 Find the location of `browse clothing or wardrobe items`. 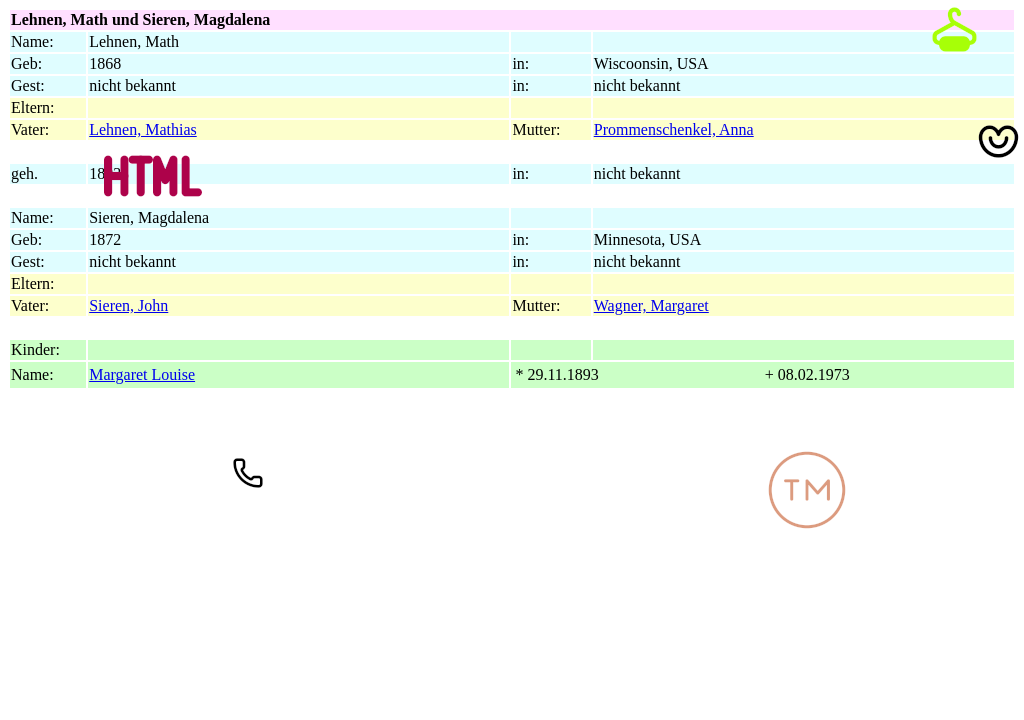

browse clothing or wardrobe items is located at coordinates (954, 29).